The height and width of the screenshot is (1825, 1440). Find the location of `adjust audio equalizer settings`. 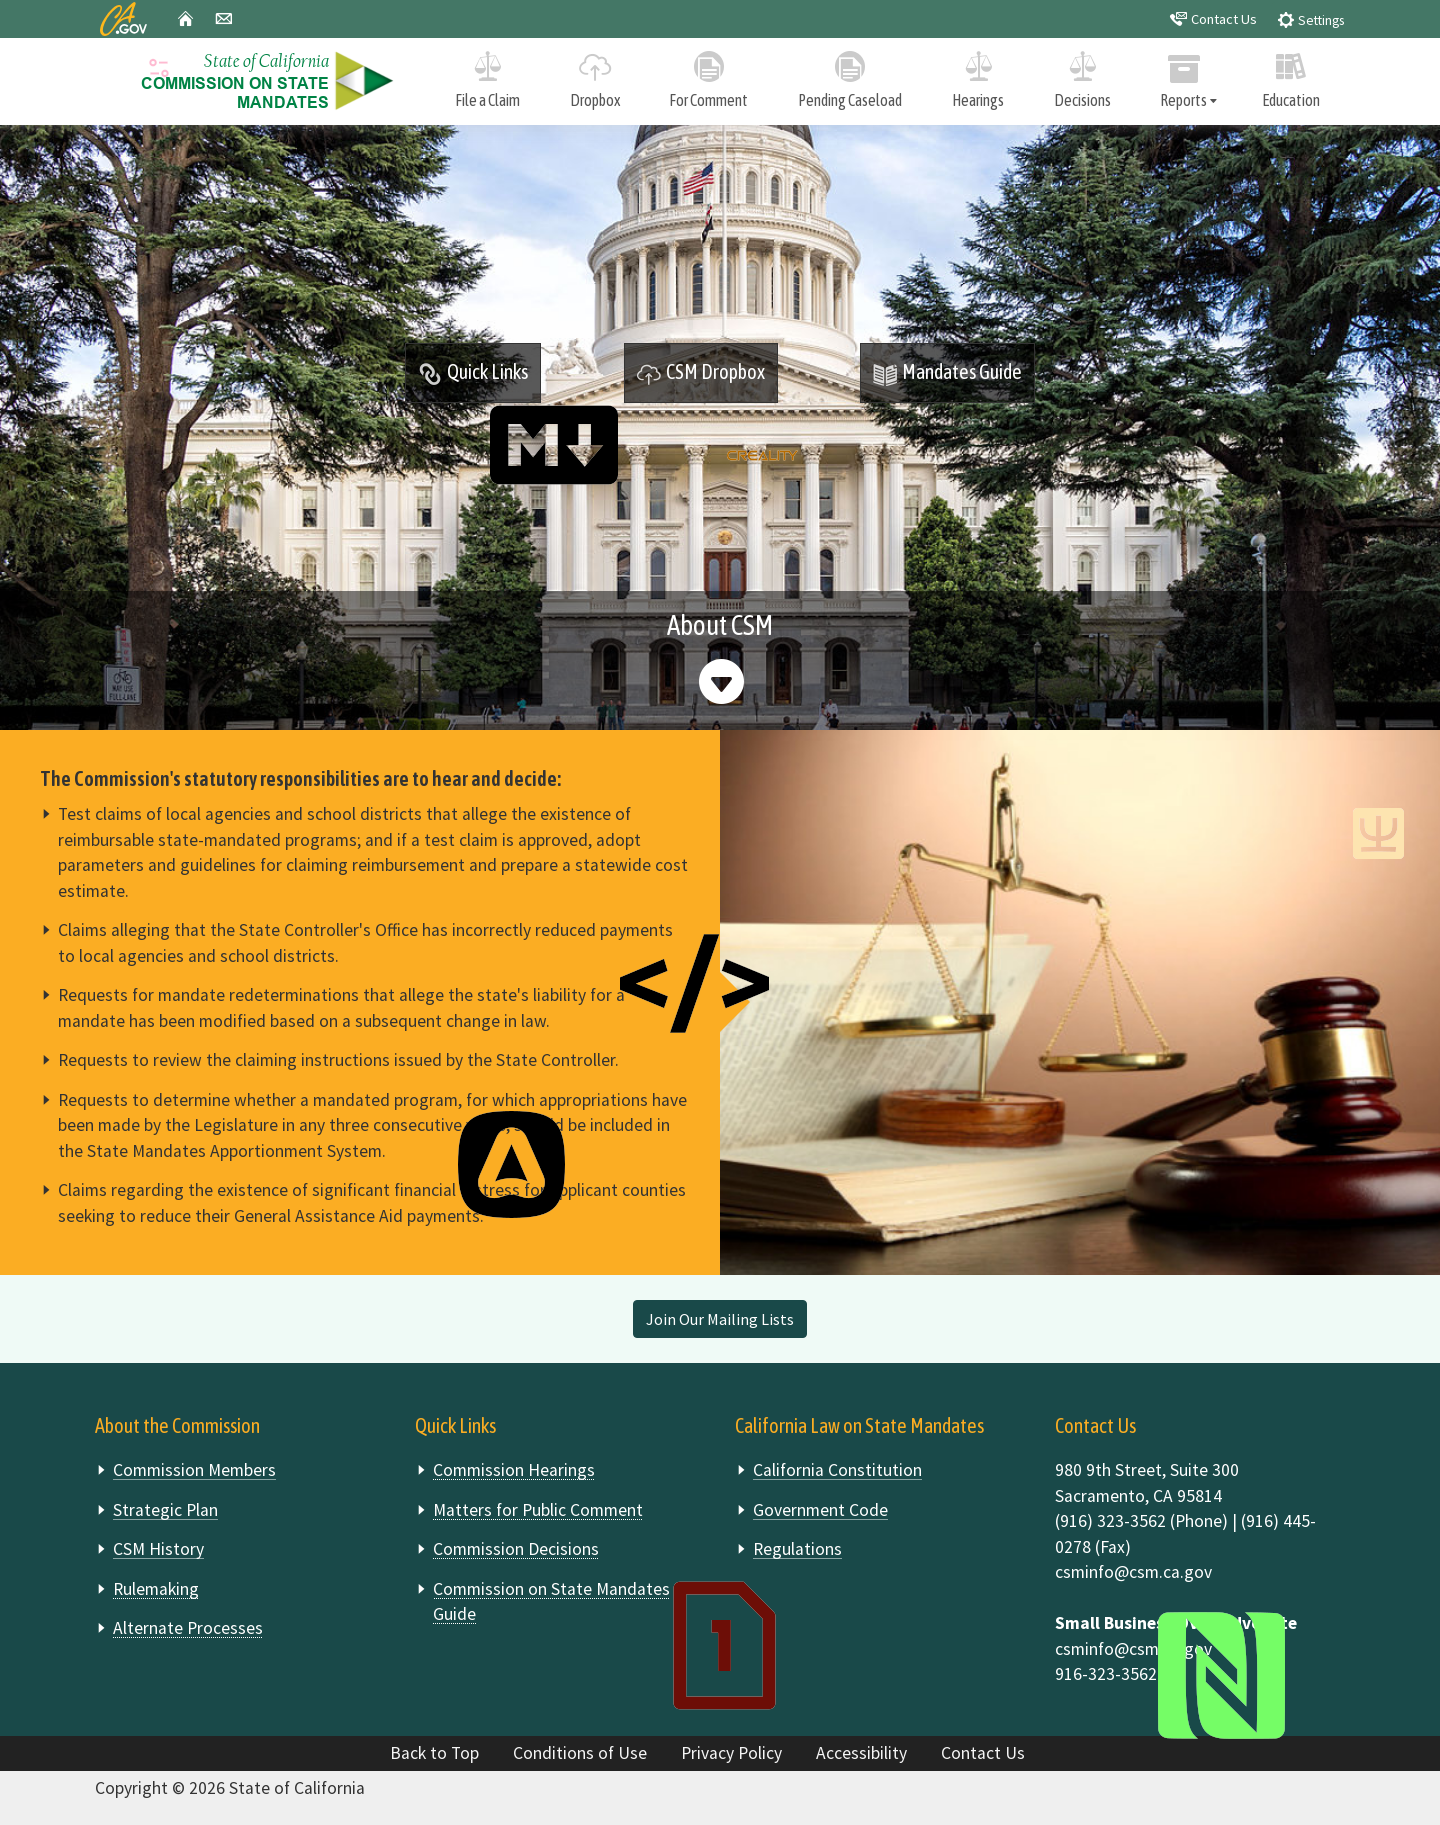

adjust audio equalizer settings is located at coordinates (159, 68).